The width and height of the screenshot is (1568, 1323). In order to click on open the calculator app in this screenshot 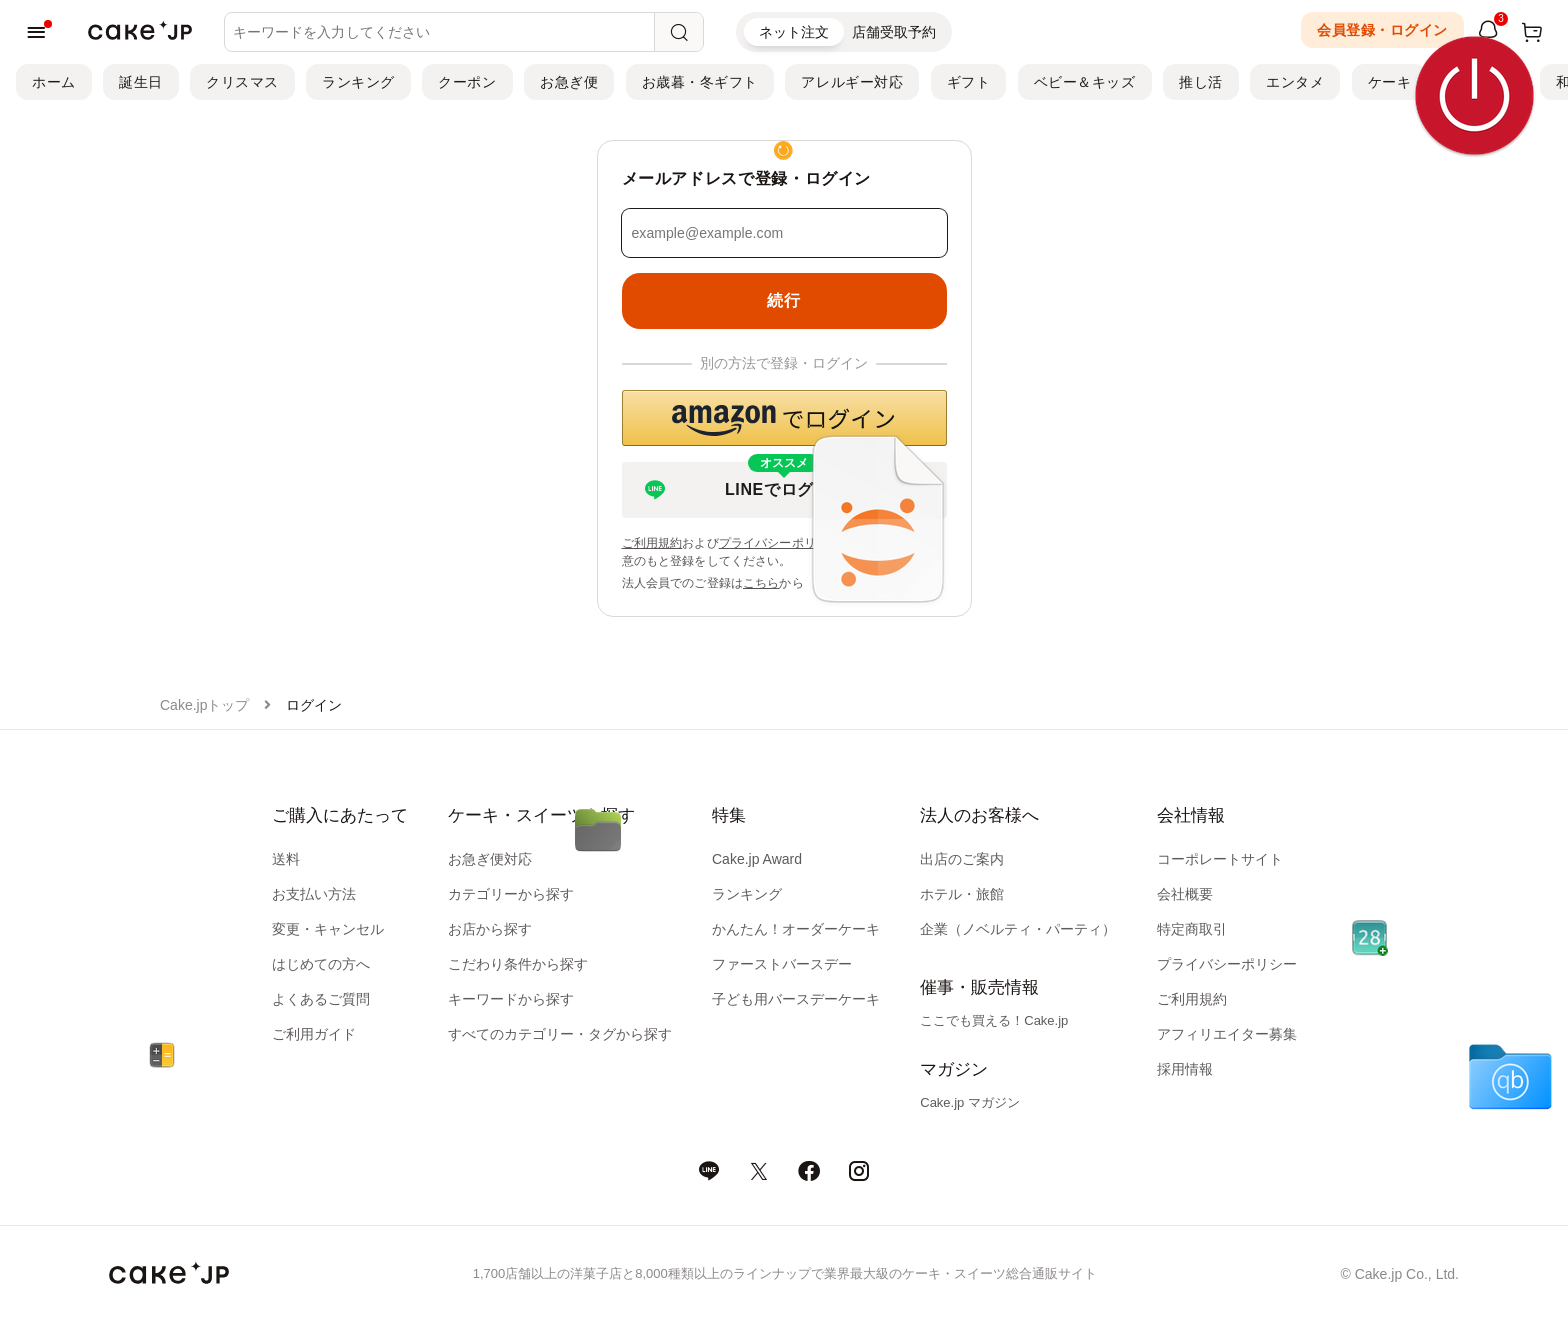, I will do `click(162, 1055)`.